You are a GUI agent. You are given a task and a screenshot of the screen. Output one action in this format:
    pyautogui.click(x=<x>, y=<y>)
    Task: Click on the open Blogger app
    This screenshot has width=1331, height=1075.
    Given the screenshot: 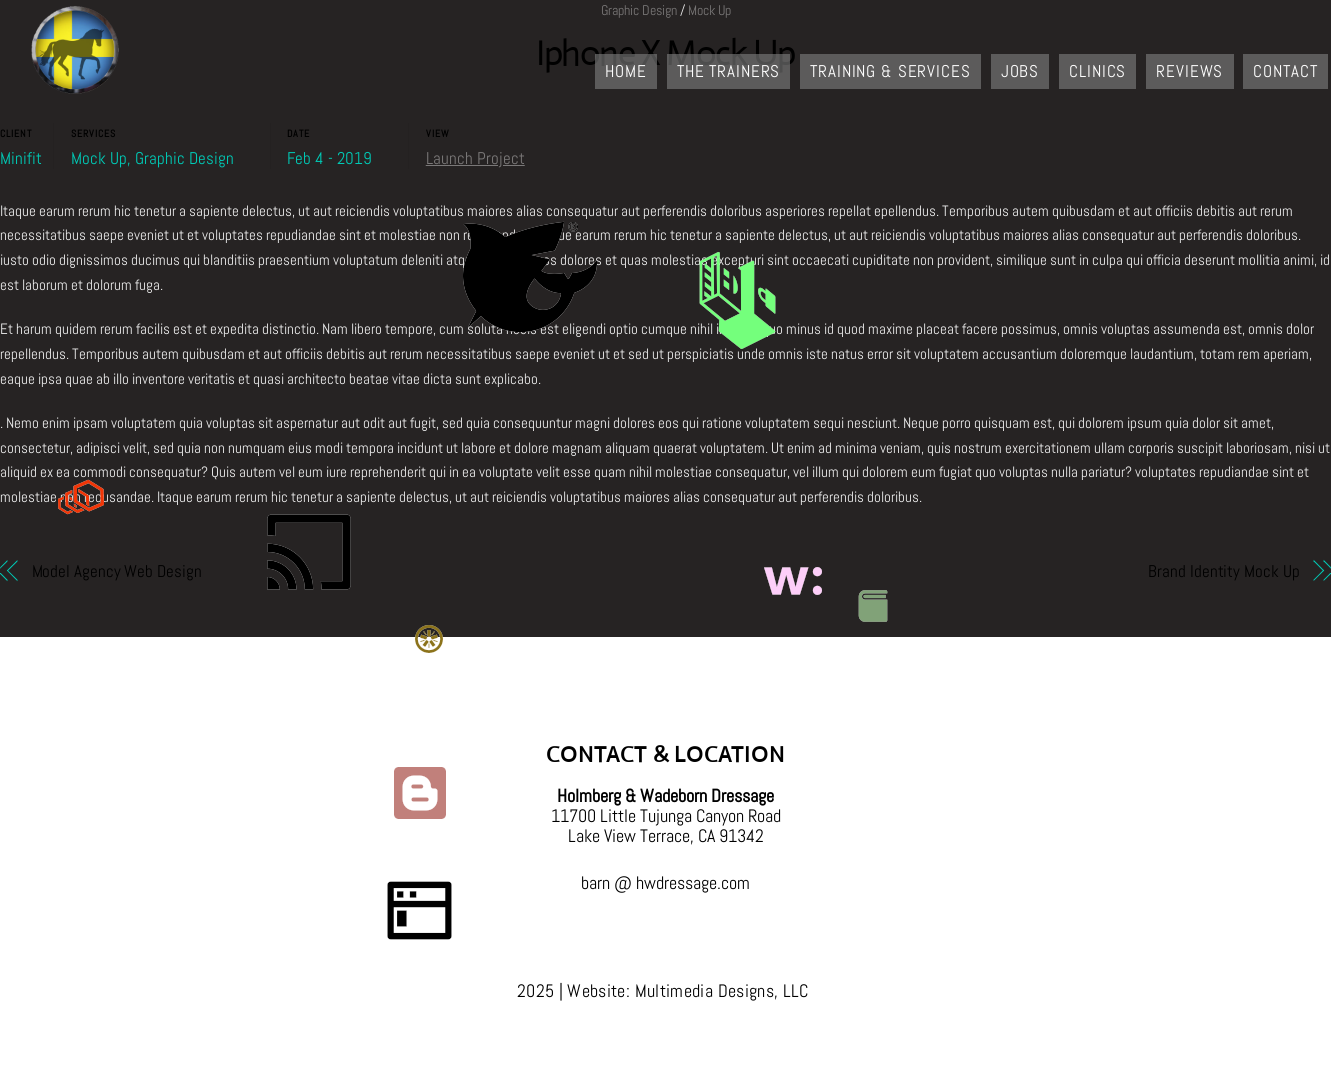 What is the action you would take?
    pyautogui.click(x=420, y=793)
    